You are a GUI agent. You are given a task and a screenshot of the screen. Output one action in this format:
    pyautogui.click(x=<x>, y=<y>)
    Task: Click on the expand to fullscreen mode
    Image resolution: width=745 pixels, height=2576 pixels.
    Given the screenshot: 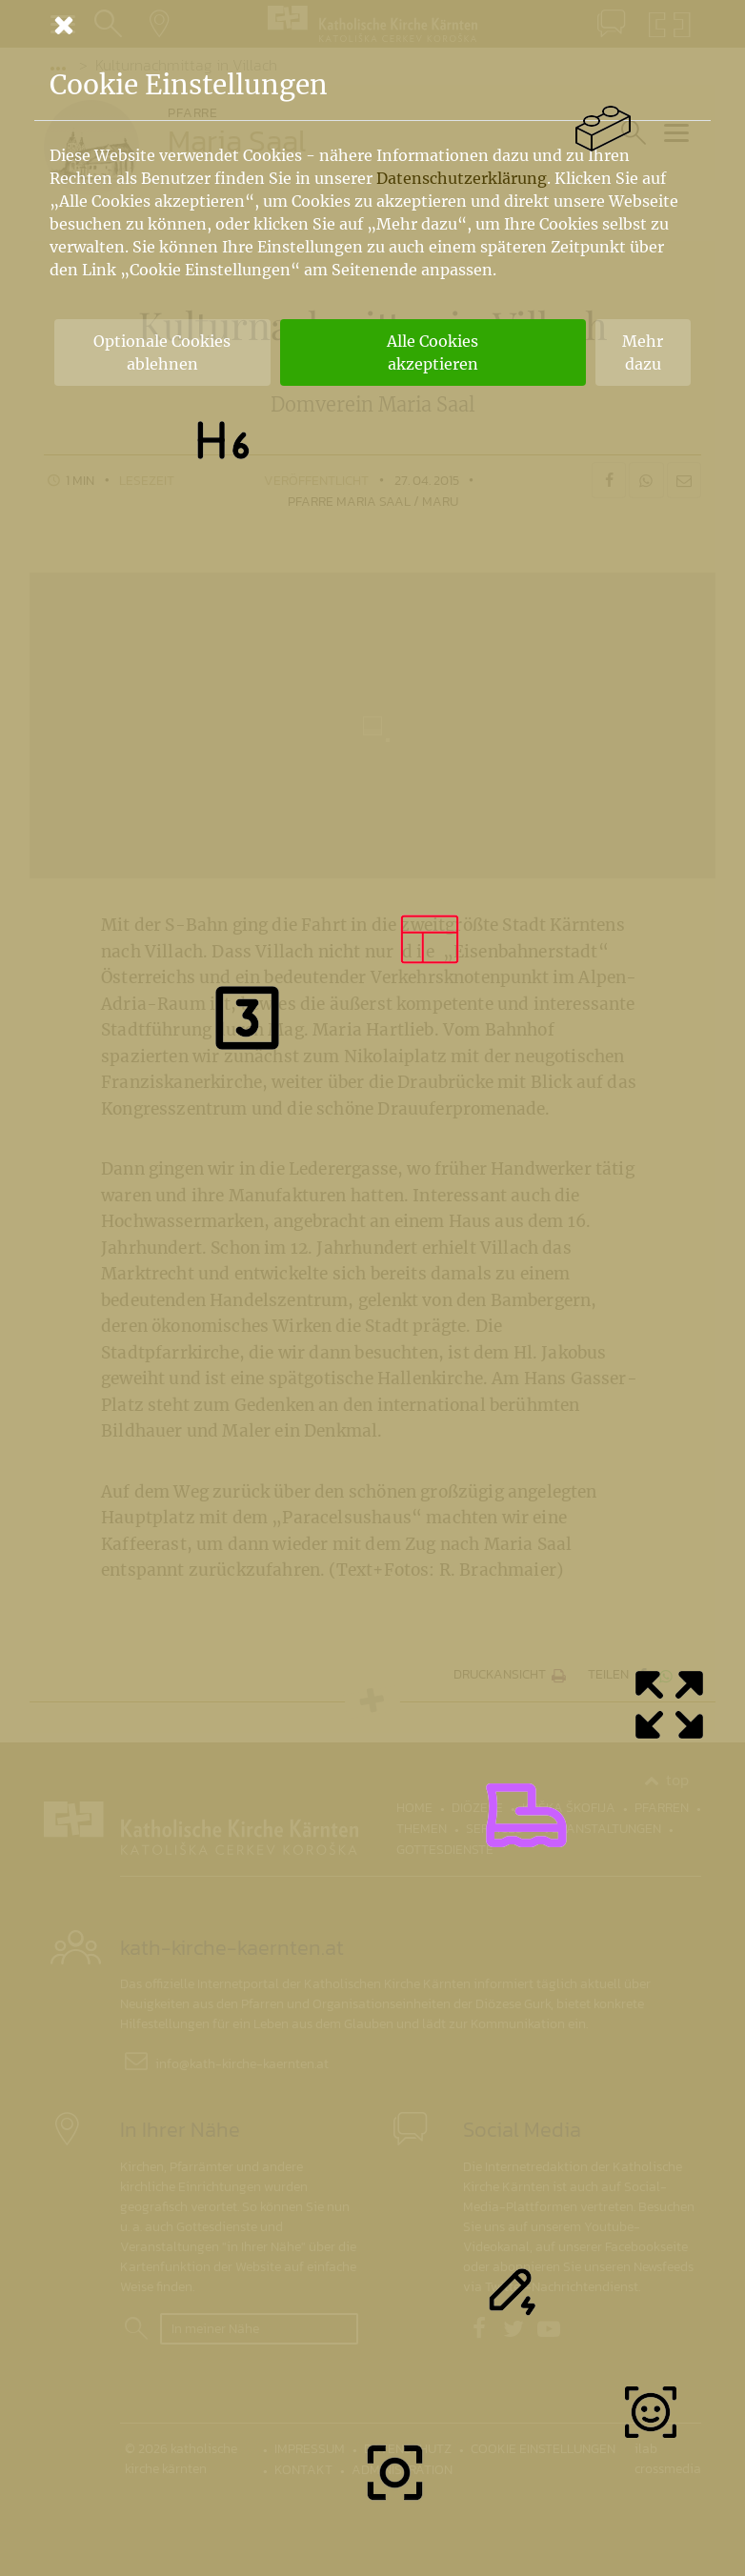 What is the action you would take?
    pyautogui.click(x=669, y=1704)
    